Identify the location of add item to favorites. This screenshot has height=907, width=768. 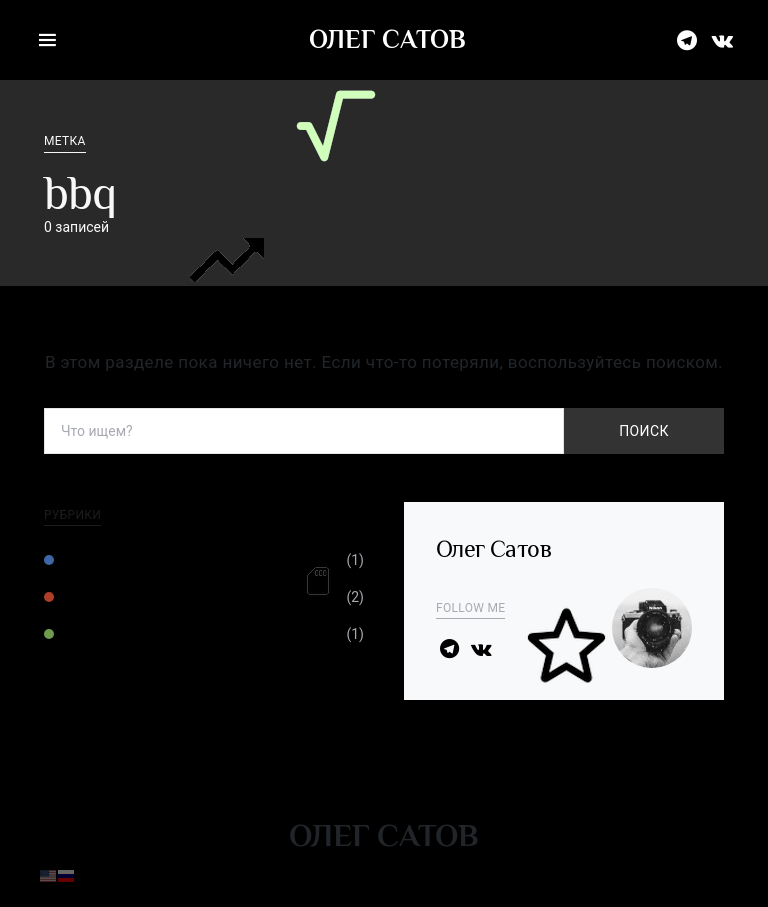
(566, 646).